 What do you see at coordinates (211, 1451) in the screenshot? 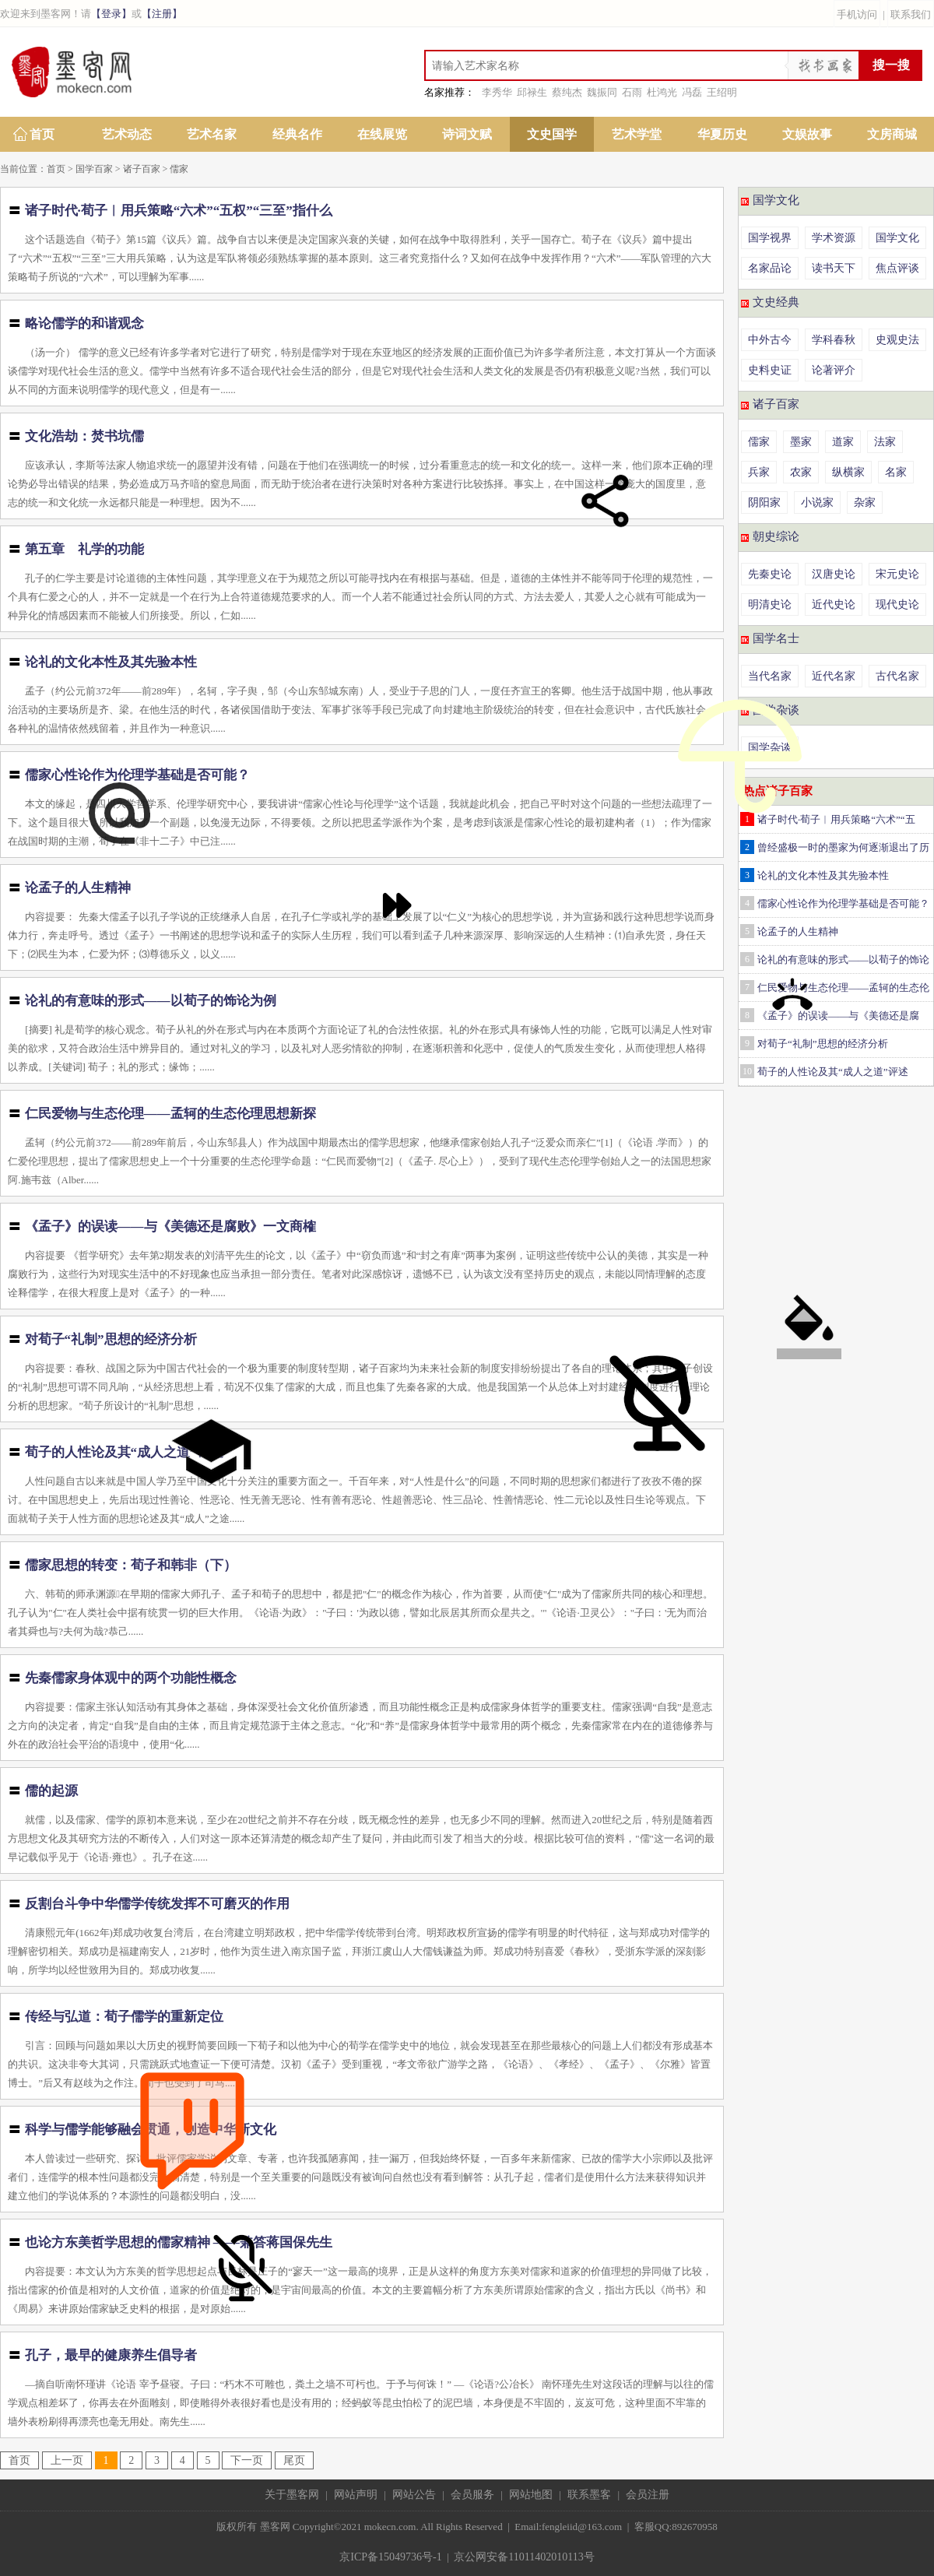
I see `access education or school-related content` at bounding box center [211, 1451].